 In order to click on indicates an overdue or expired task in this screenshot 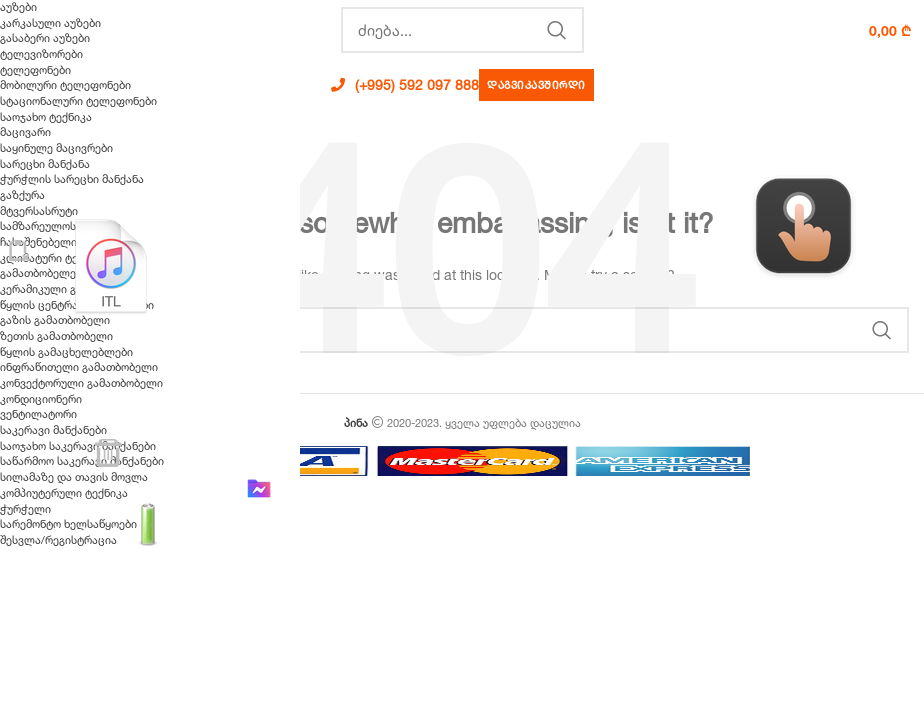, I will do `click(18, 250)`.